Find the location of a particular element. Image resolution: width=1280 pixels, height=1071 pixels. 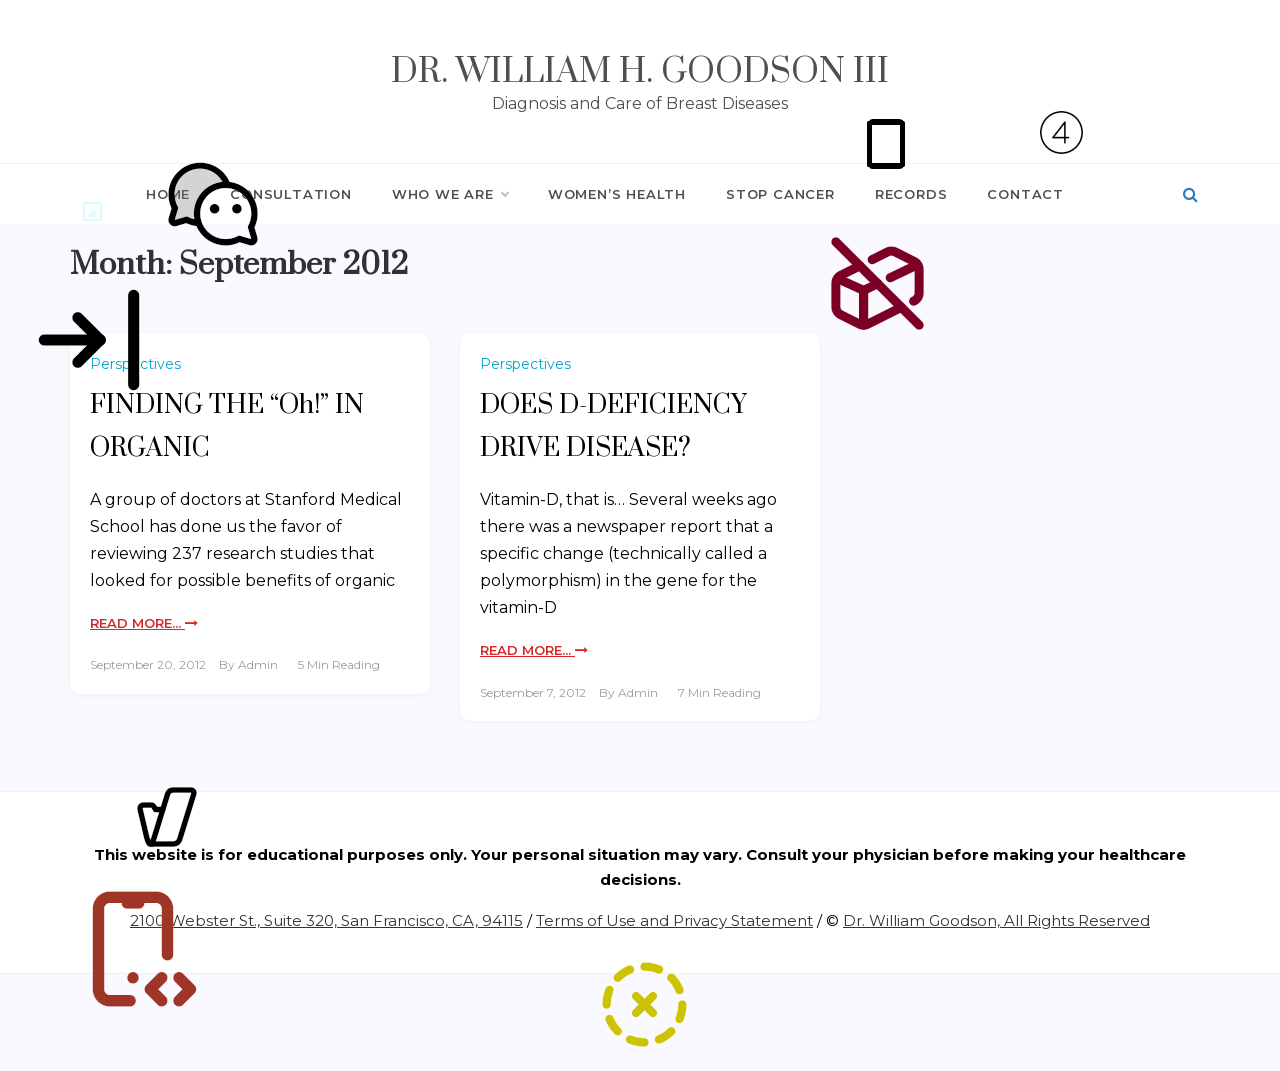

open wechat messaging app is located at coordinates (213, 204).